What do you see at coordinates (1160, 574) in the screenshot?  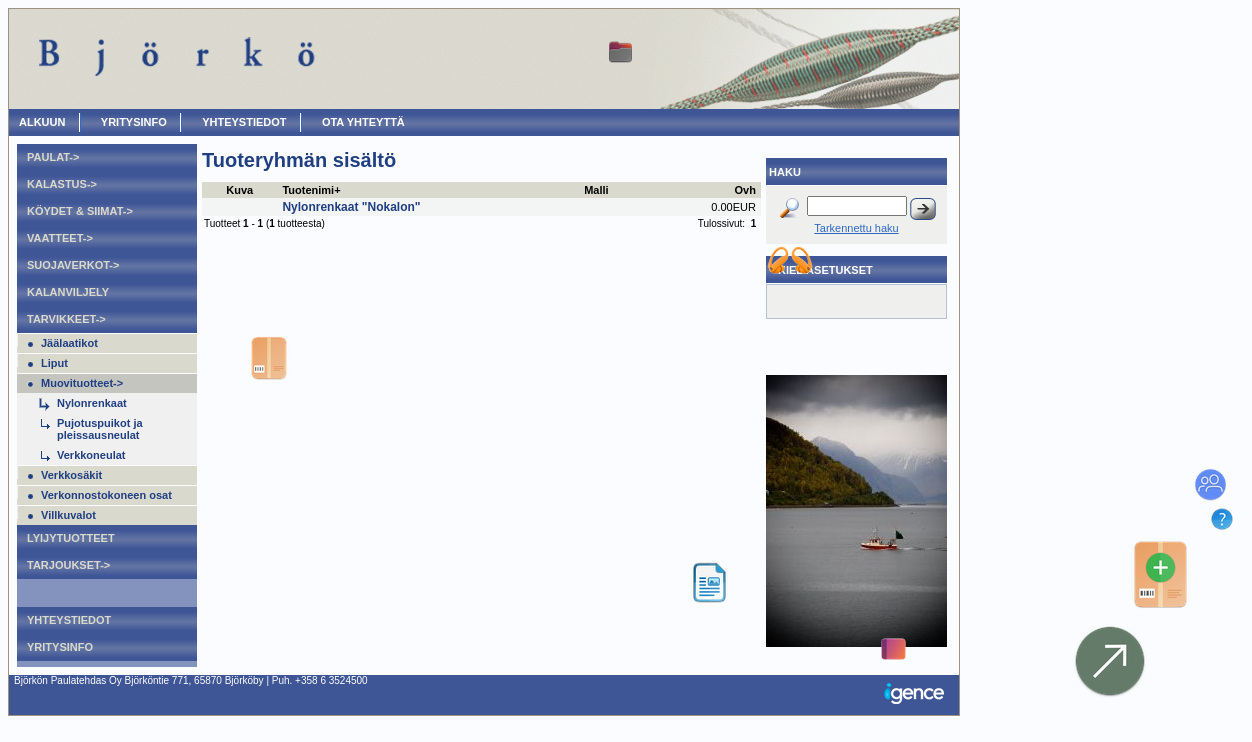 I see `add a new package to install queue` at bounding box center [1160, 574].